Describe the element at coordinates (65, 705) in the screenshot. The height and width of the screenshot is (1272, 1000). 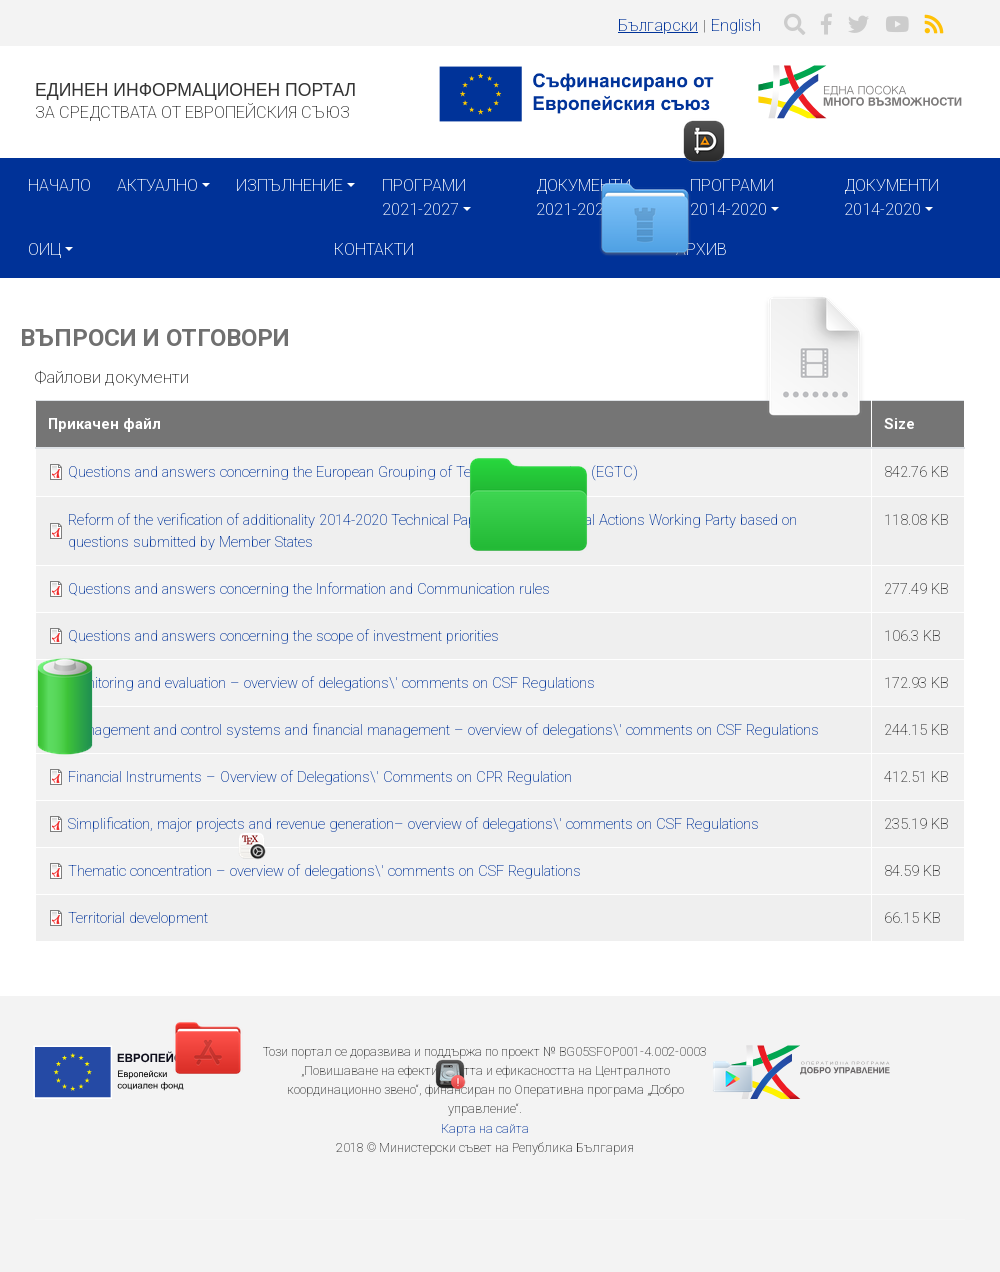
I see `view current battery level` at that location.